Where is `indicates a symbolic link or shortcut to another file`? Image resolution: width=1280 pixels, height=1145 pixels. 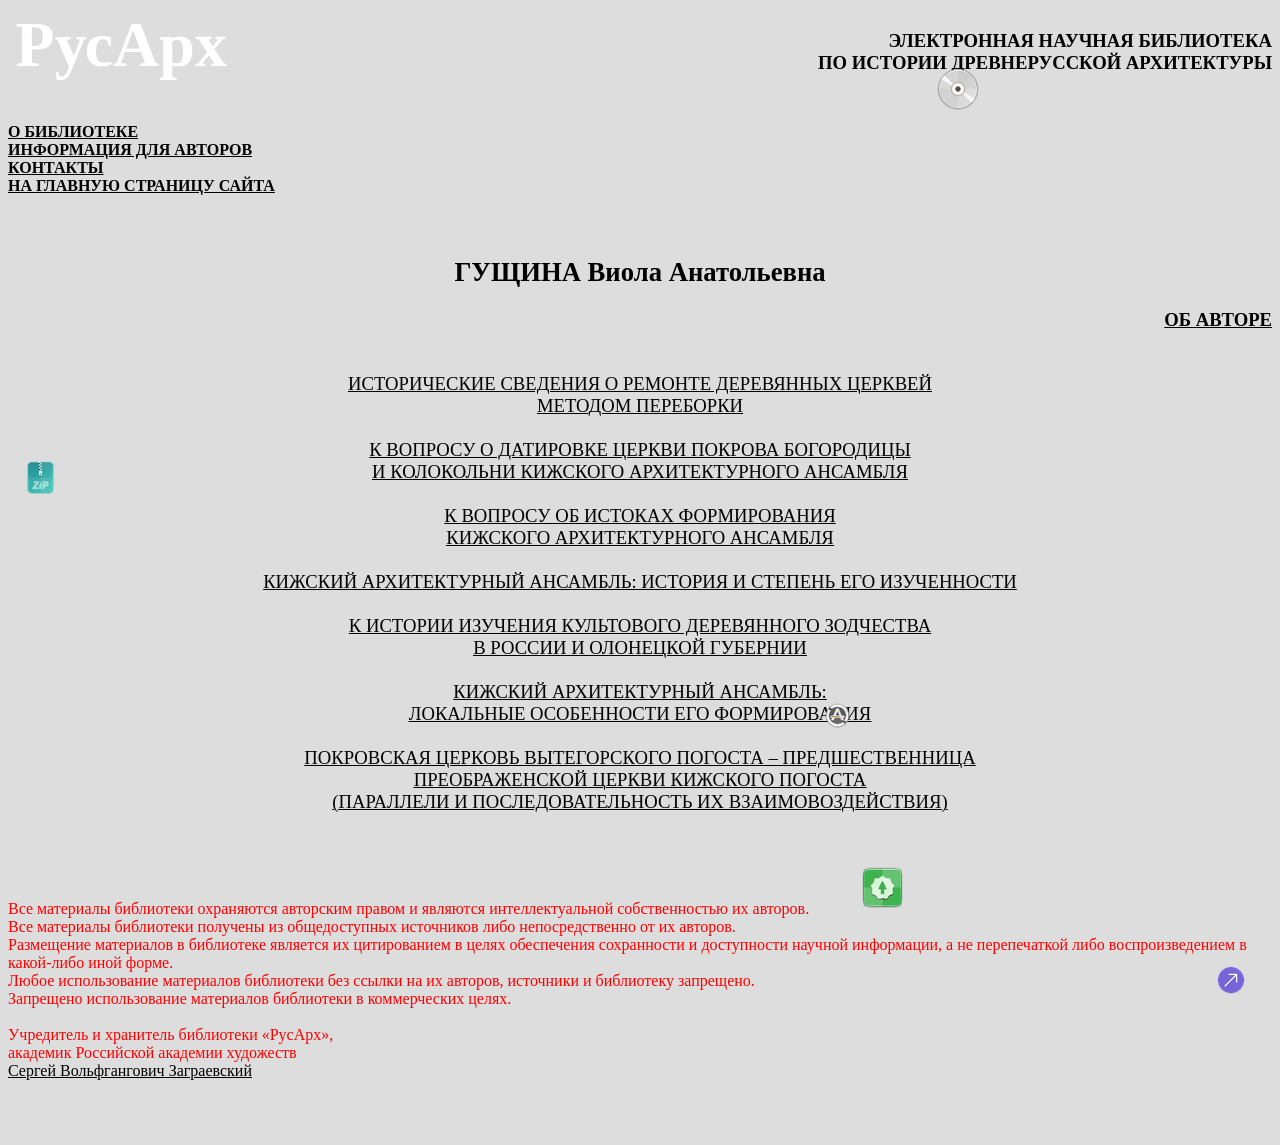
indicates a symbolic link or shortcut to another file is located at coordinates (1231, 980).